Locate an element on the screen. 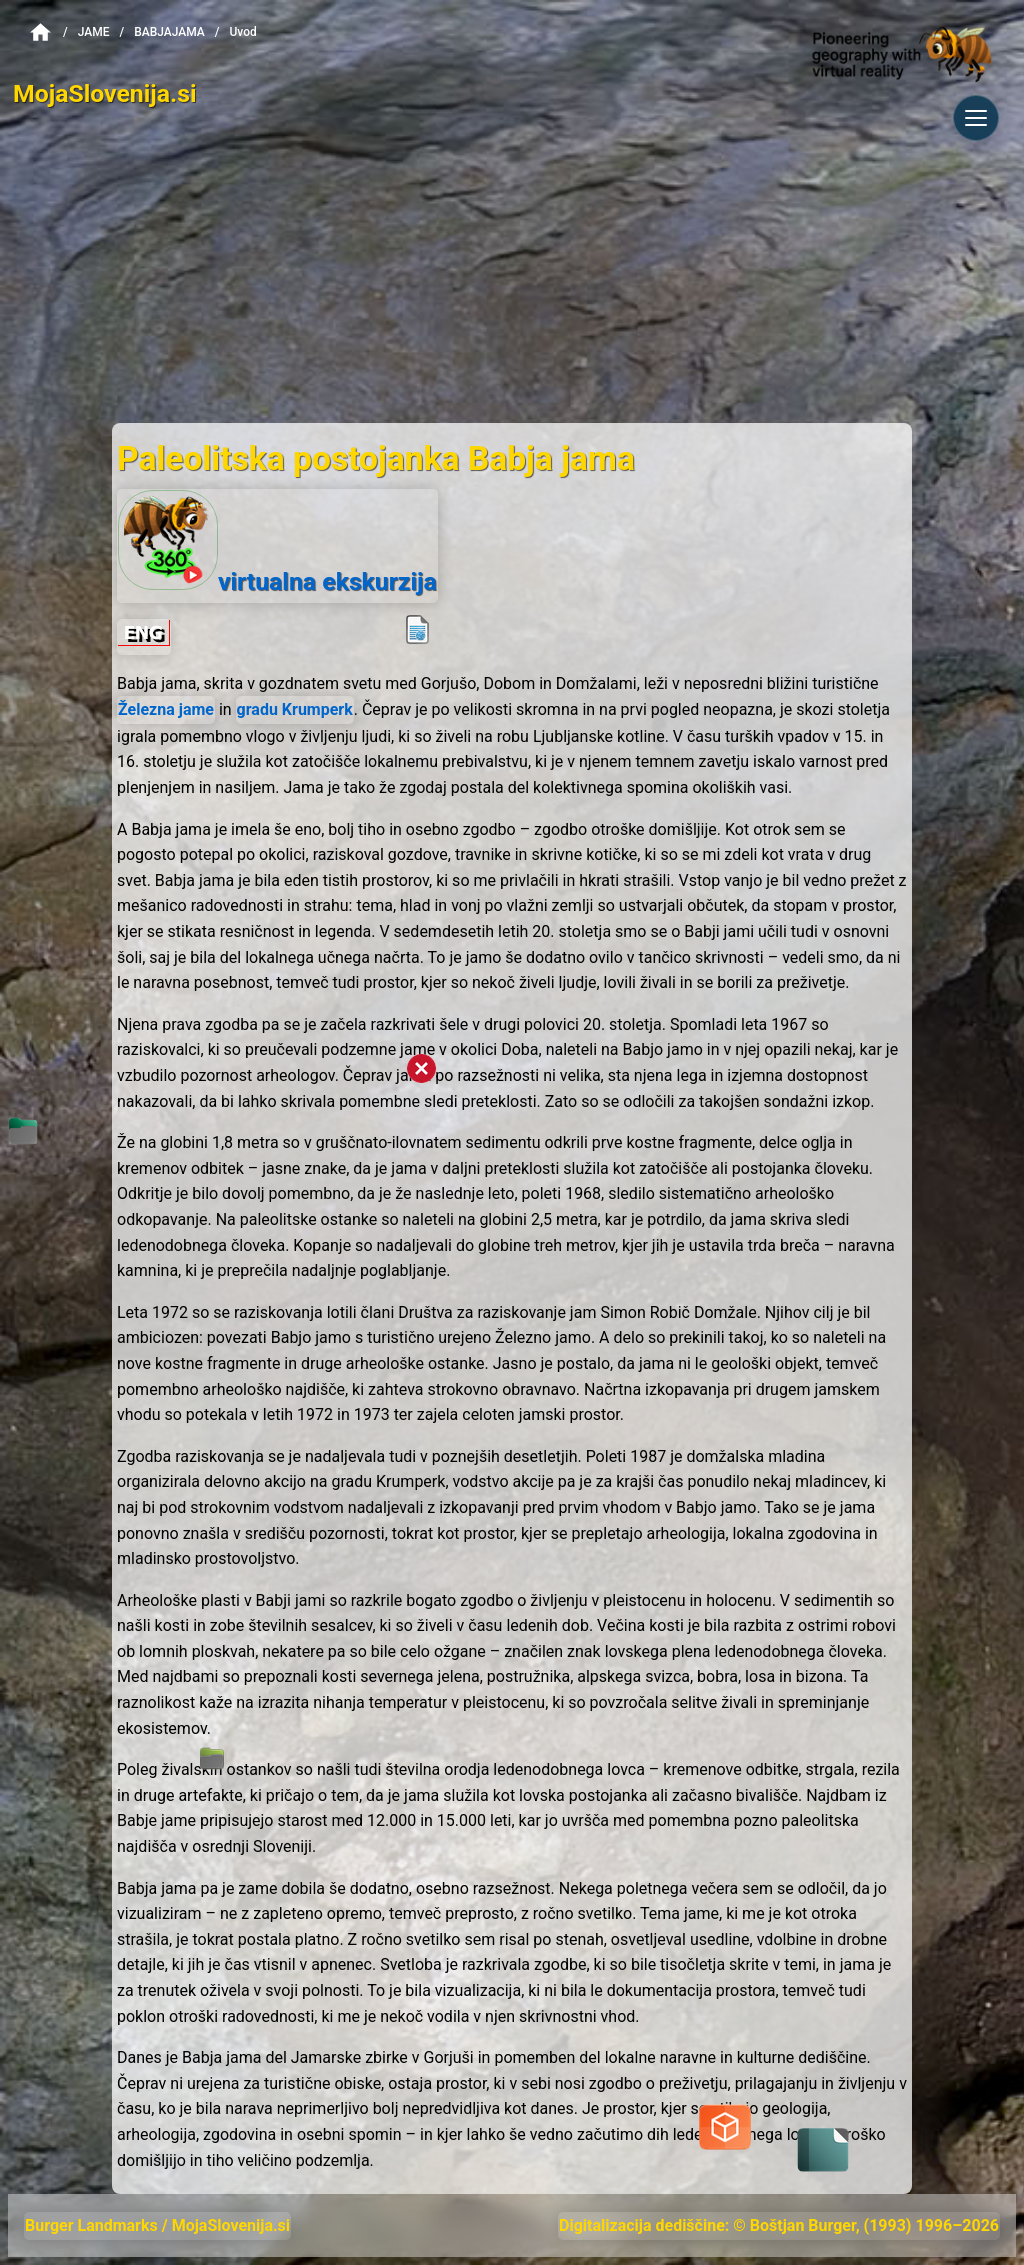 This screenshot has height=2265, width=1024. cancel or close a dialog is located at coordinates (421, 1068).